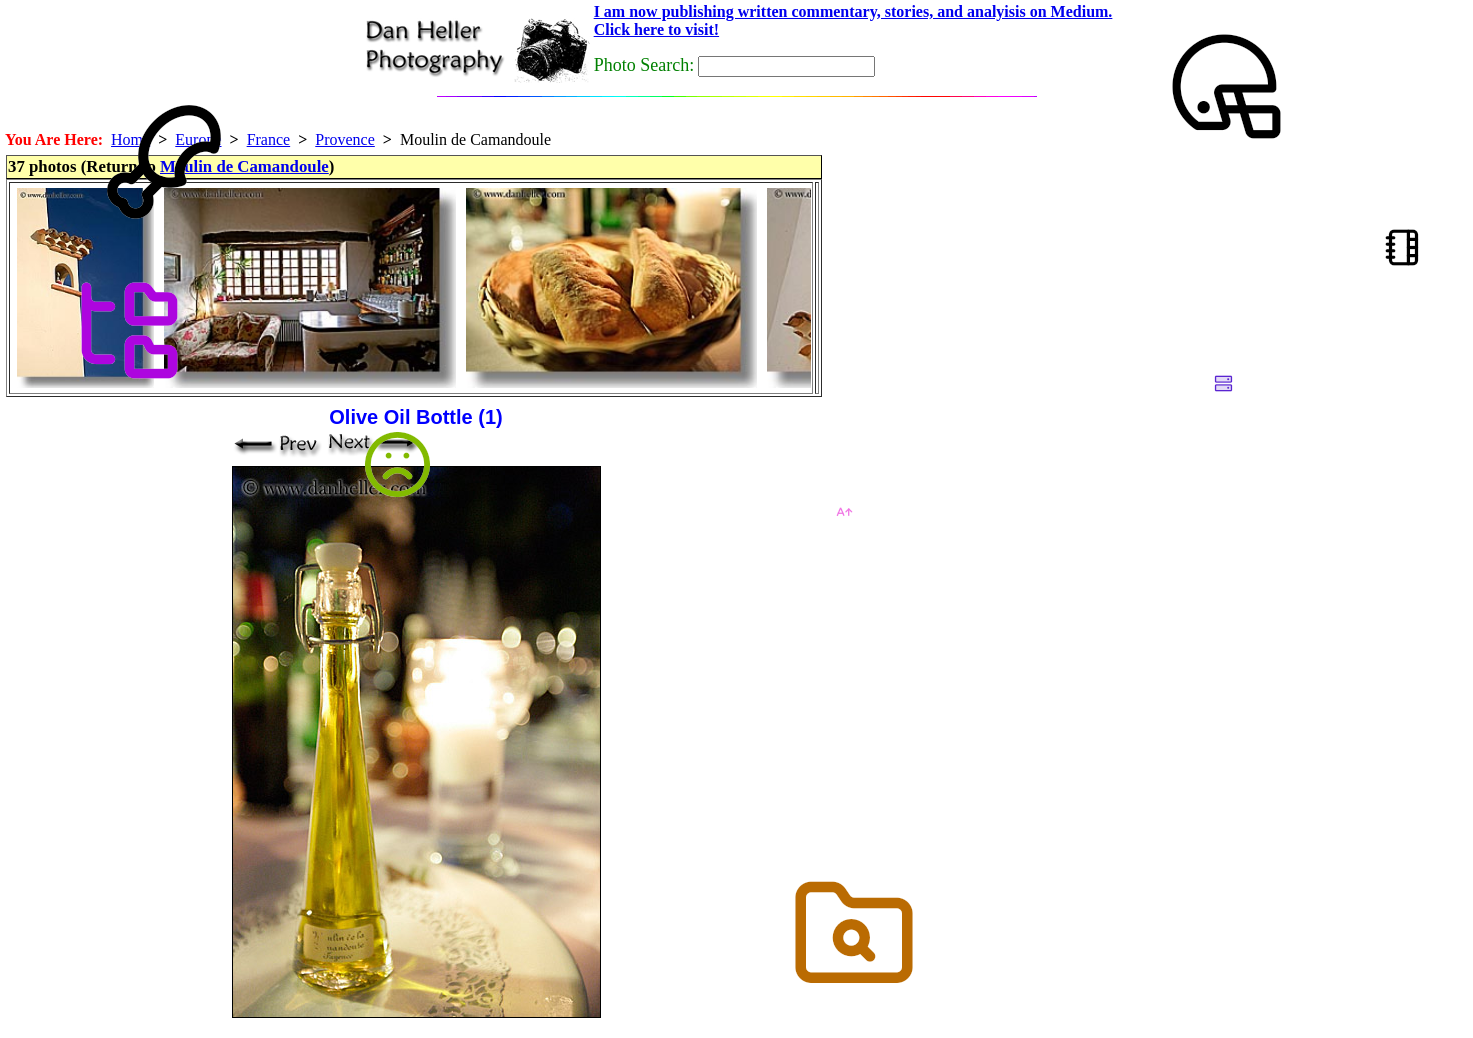 This screenshot has height=1038, width=1473. I want to click on open tabbed notebook or journal, so click(1403, 247).